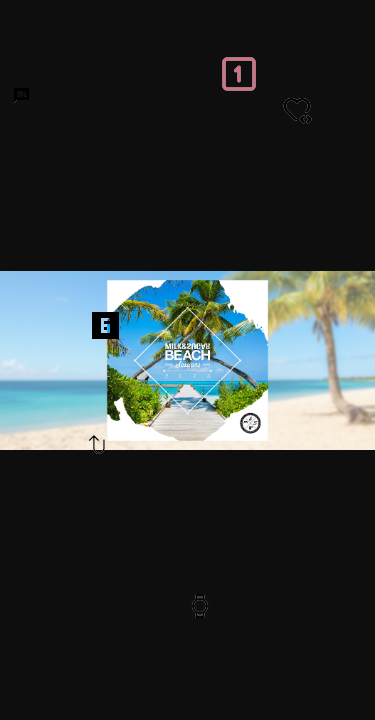 Image resolution: width=375 pixels, height=720 pixels. I want to click on indicates step 6 in a multi-step process, so click(105, 325).